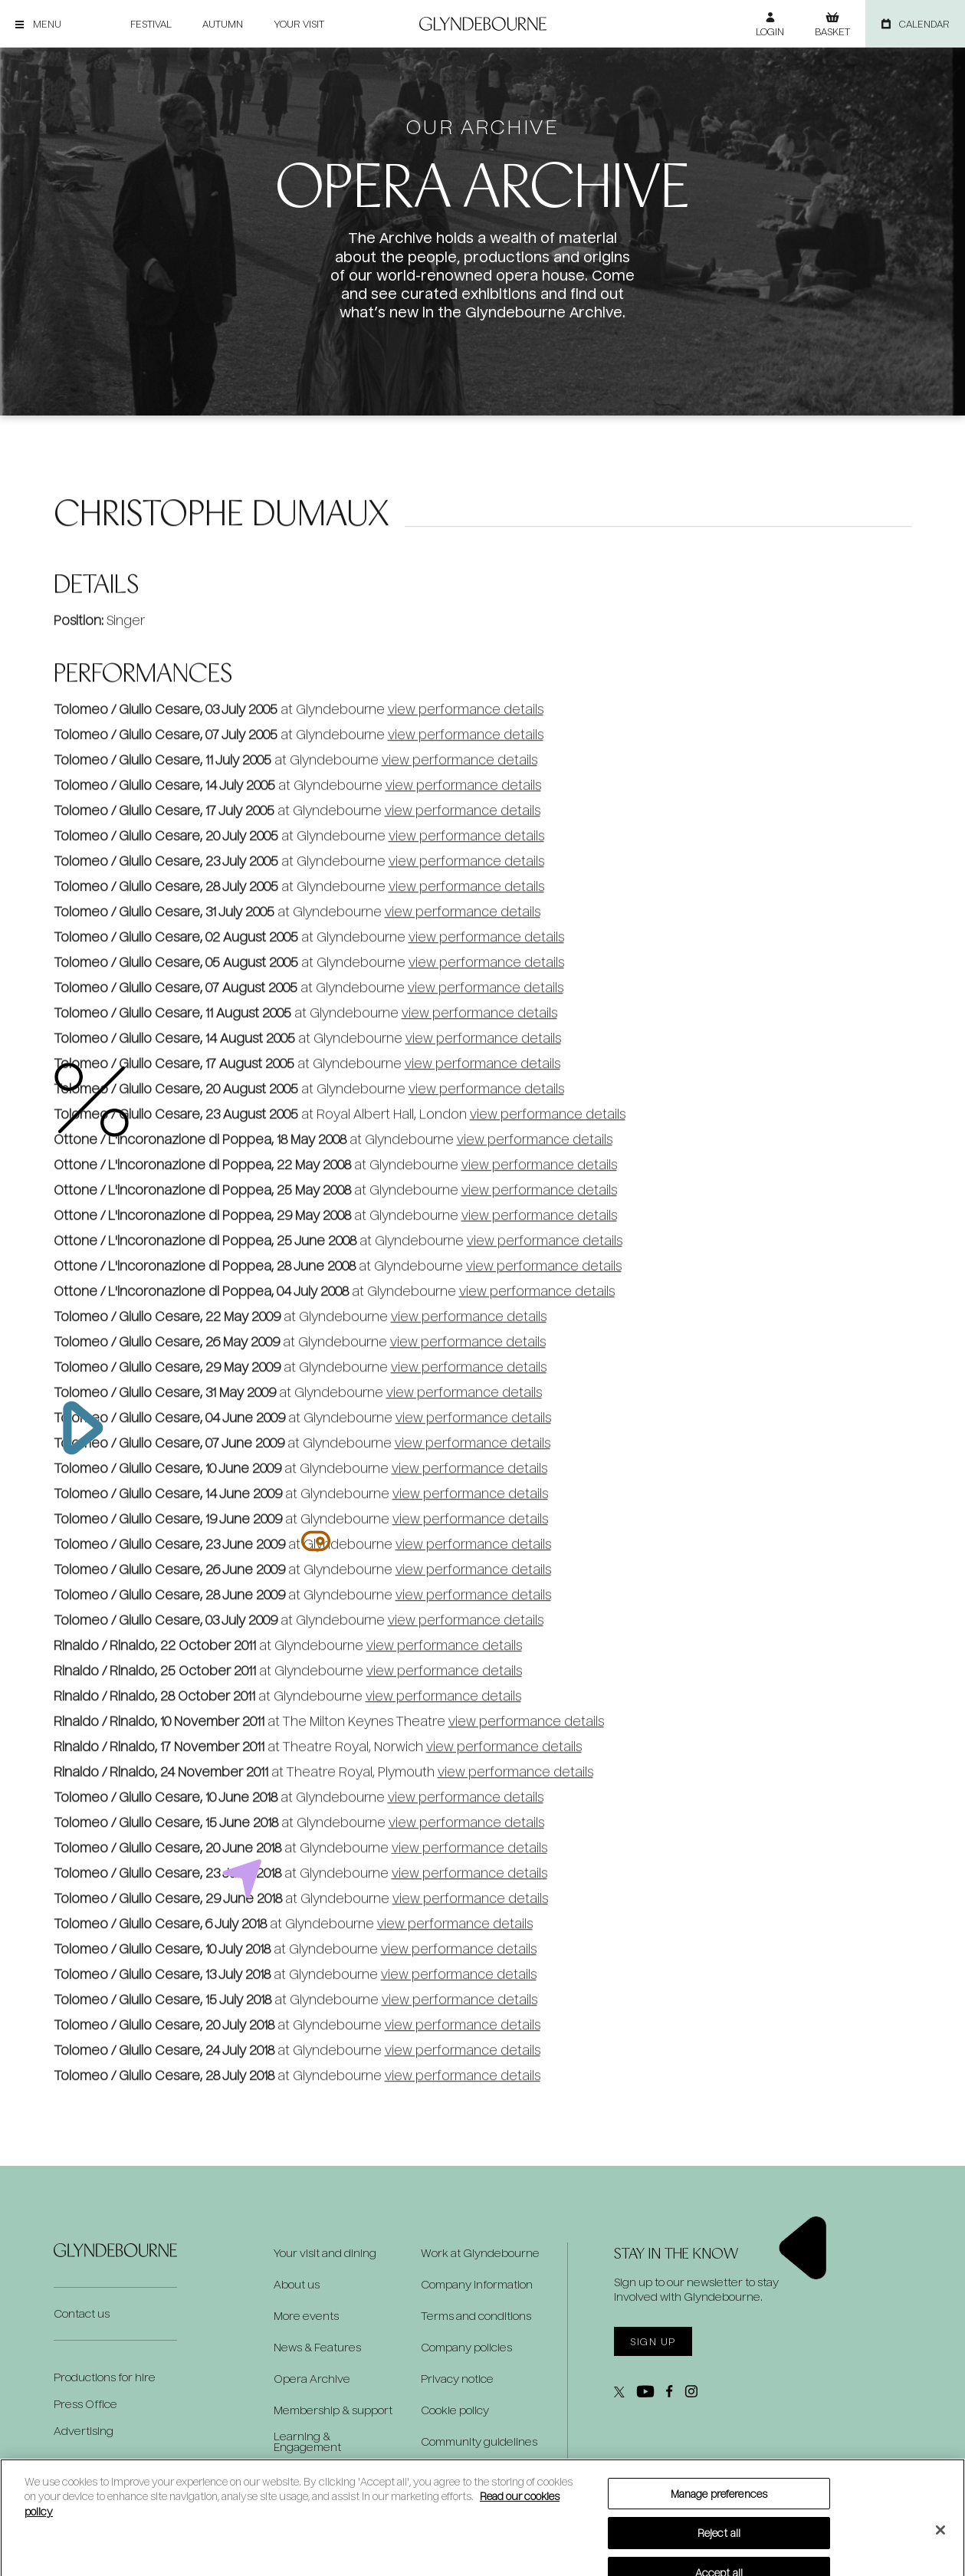 The width and height of the screenshot is (965, 2576). What do you see at coordinates (316, 1541) in the screenshot?
I see `toggle switch in the on position` at bounding box center [316, 1541].